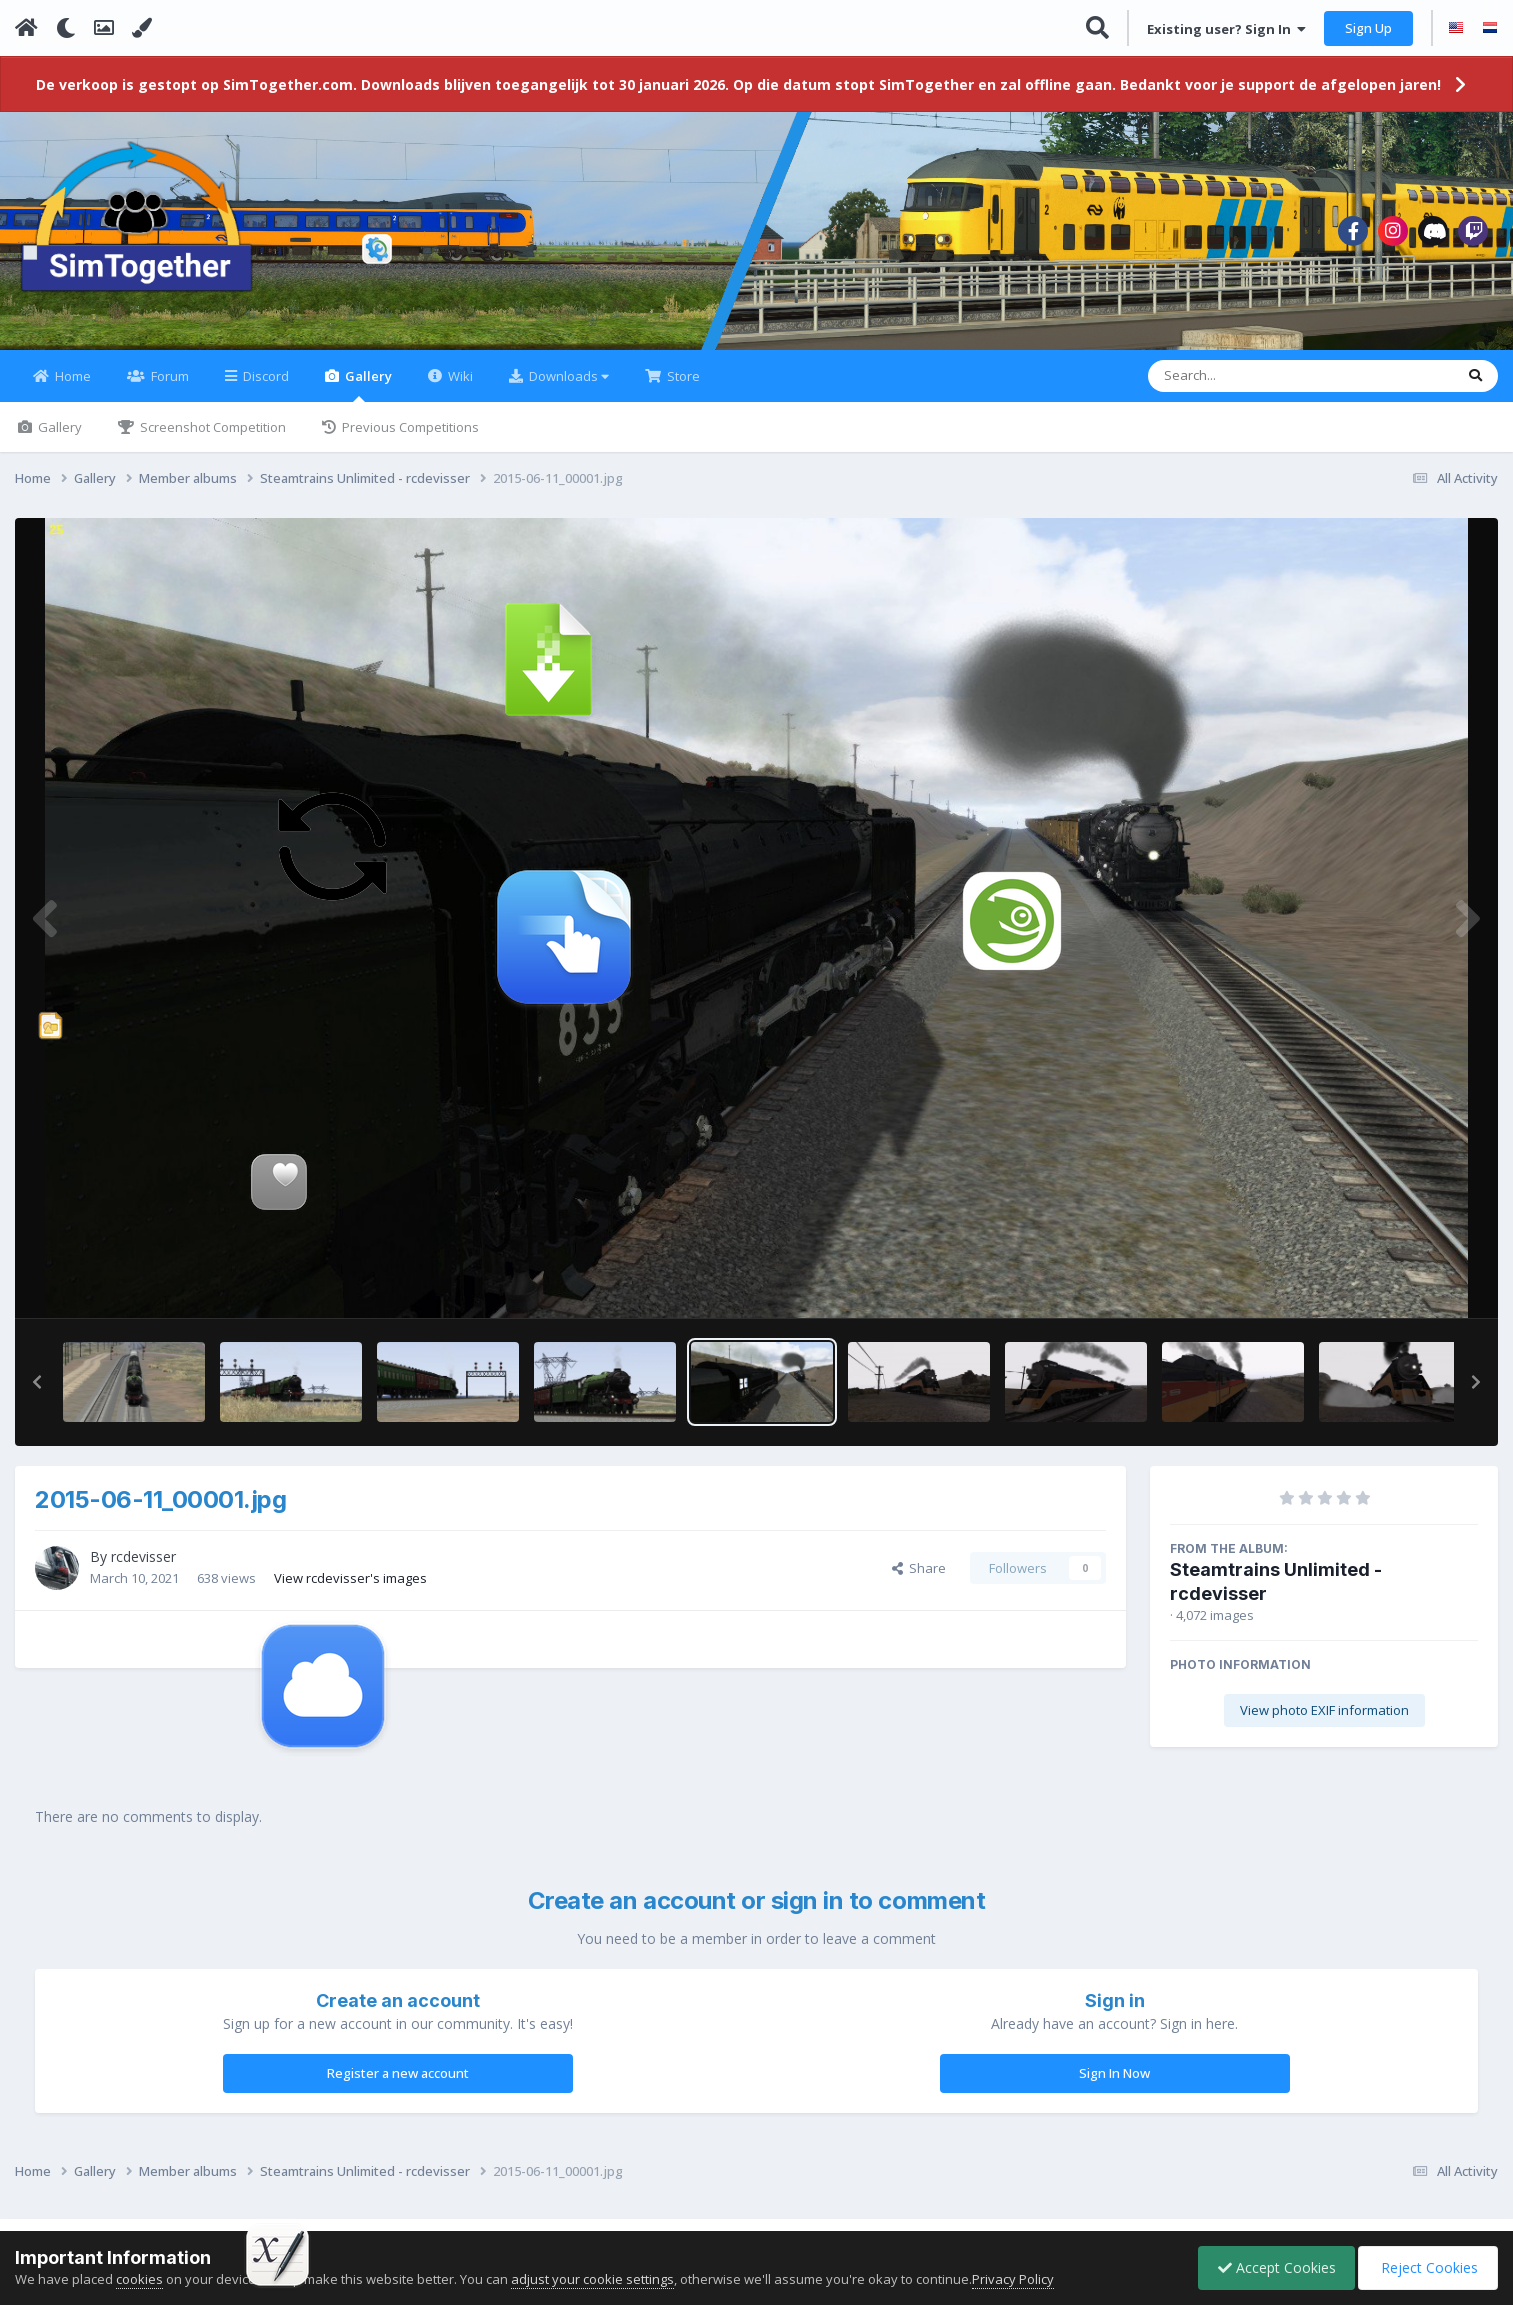  Describe the element at coordinates (50, 1025) in the screenshot. I see `a libreoffice draw document file` at that location.